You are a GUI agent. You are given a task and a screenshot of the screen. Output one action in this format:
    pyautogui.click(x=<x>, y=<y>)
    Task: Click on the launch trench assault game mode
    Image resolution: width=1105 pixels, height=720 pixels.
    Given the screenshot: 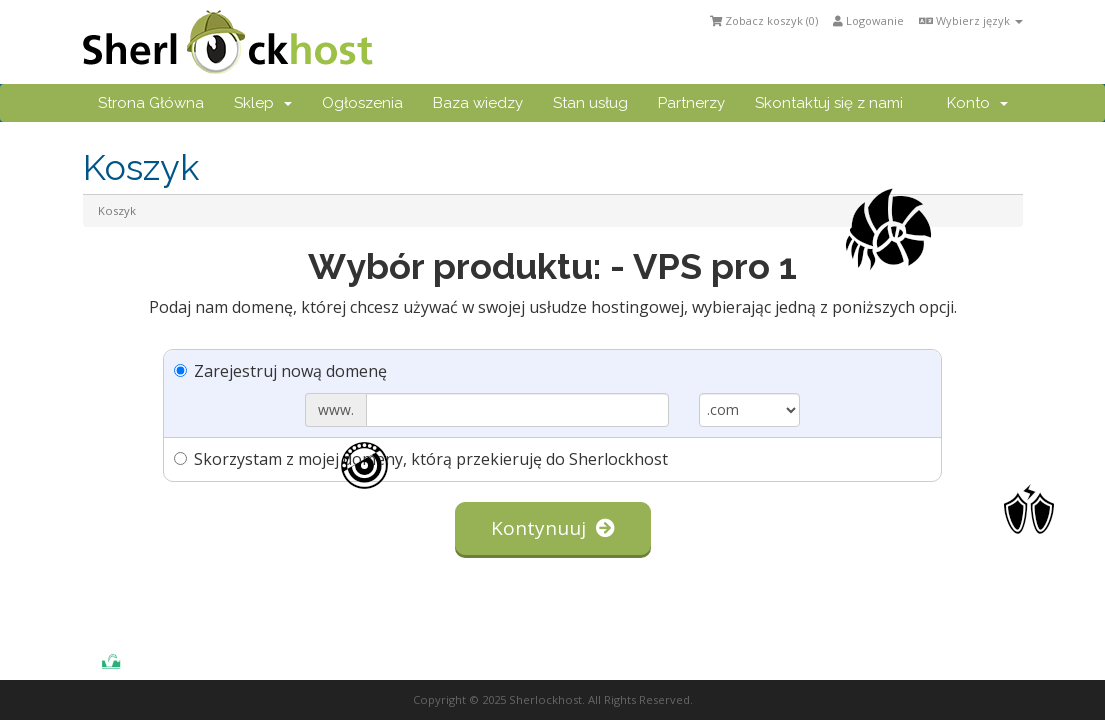 What is the action you would take?
    pyautogui.click(x=111, y=660)
    